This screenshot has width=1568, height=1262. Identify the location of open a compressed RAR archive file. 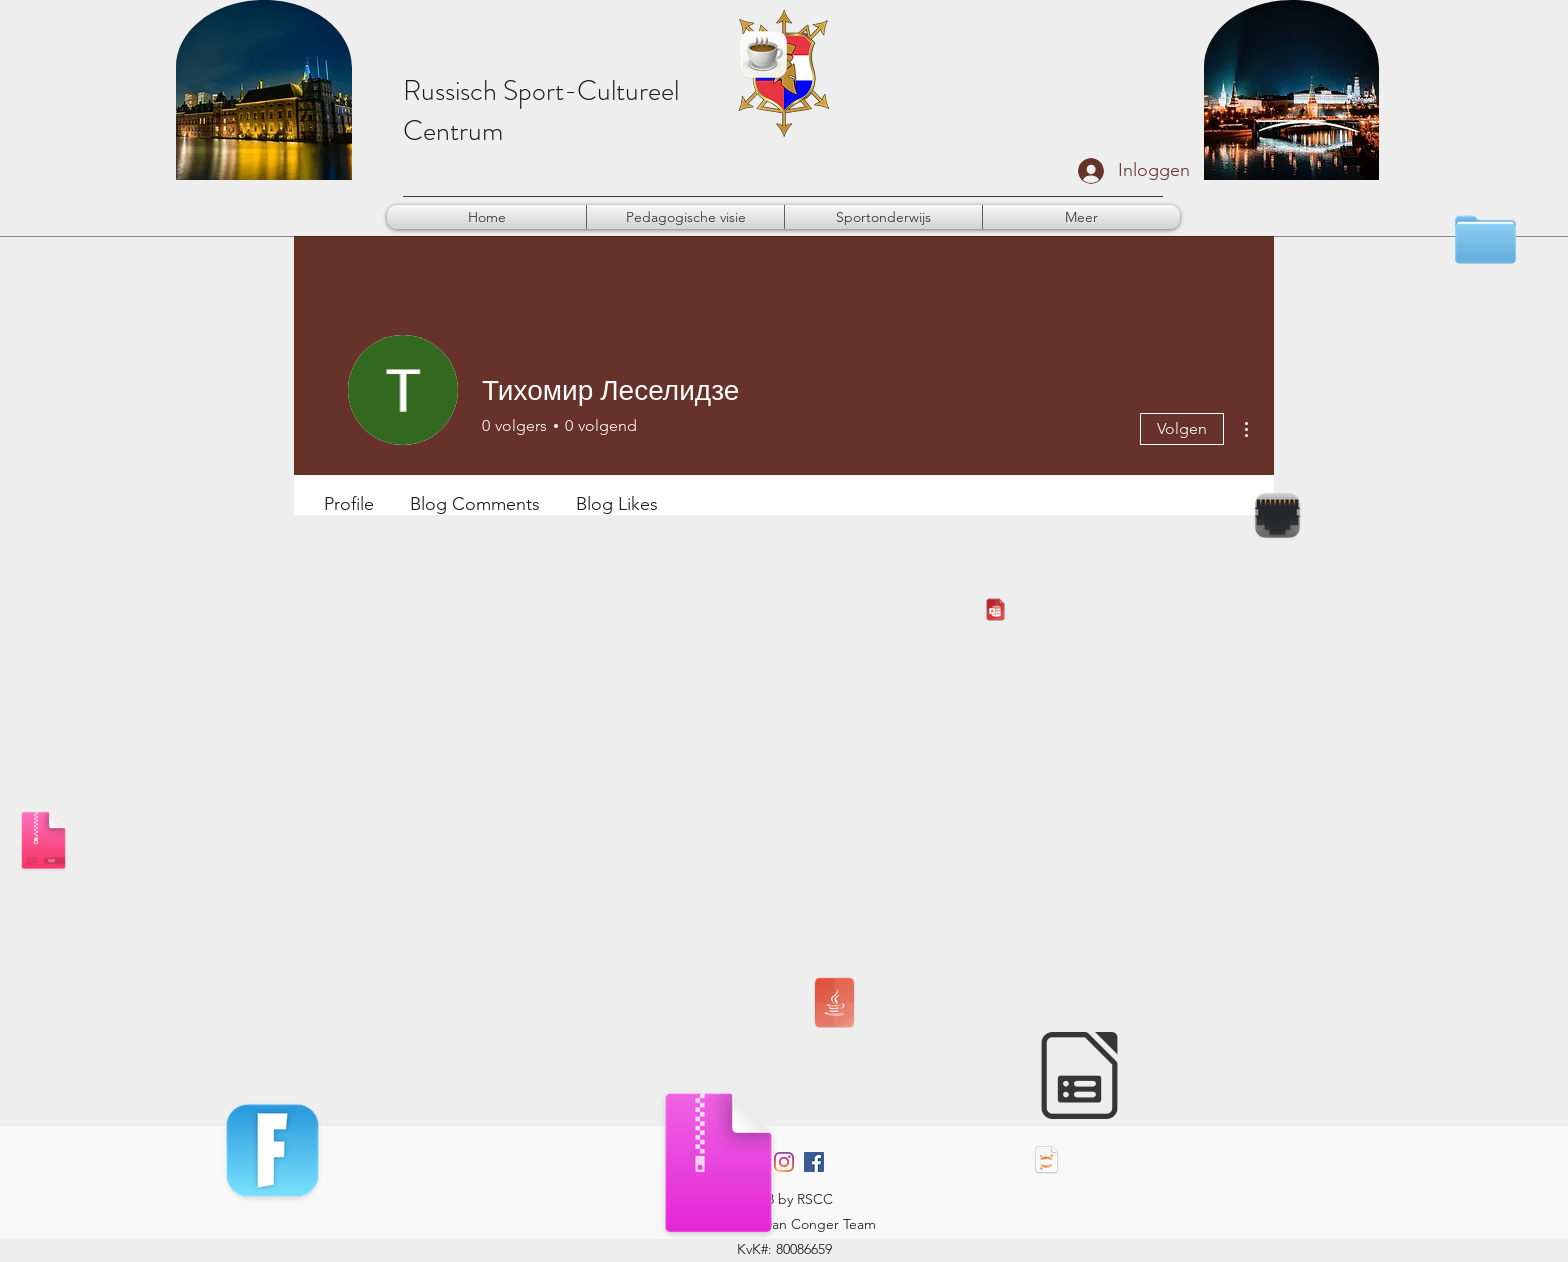
(718, 1165).